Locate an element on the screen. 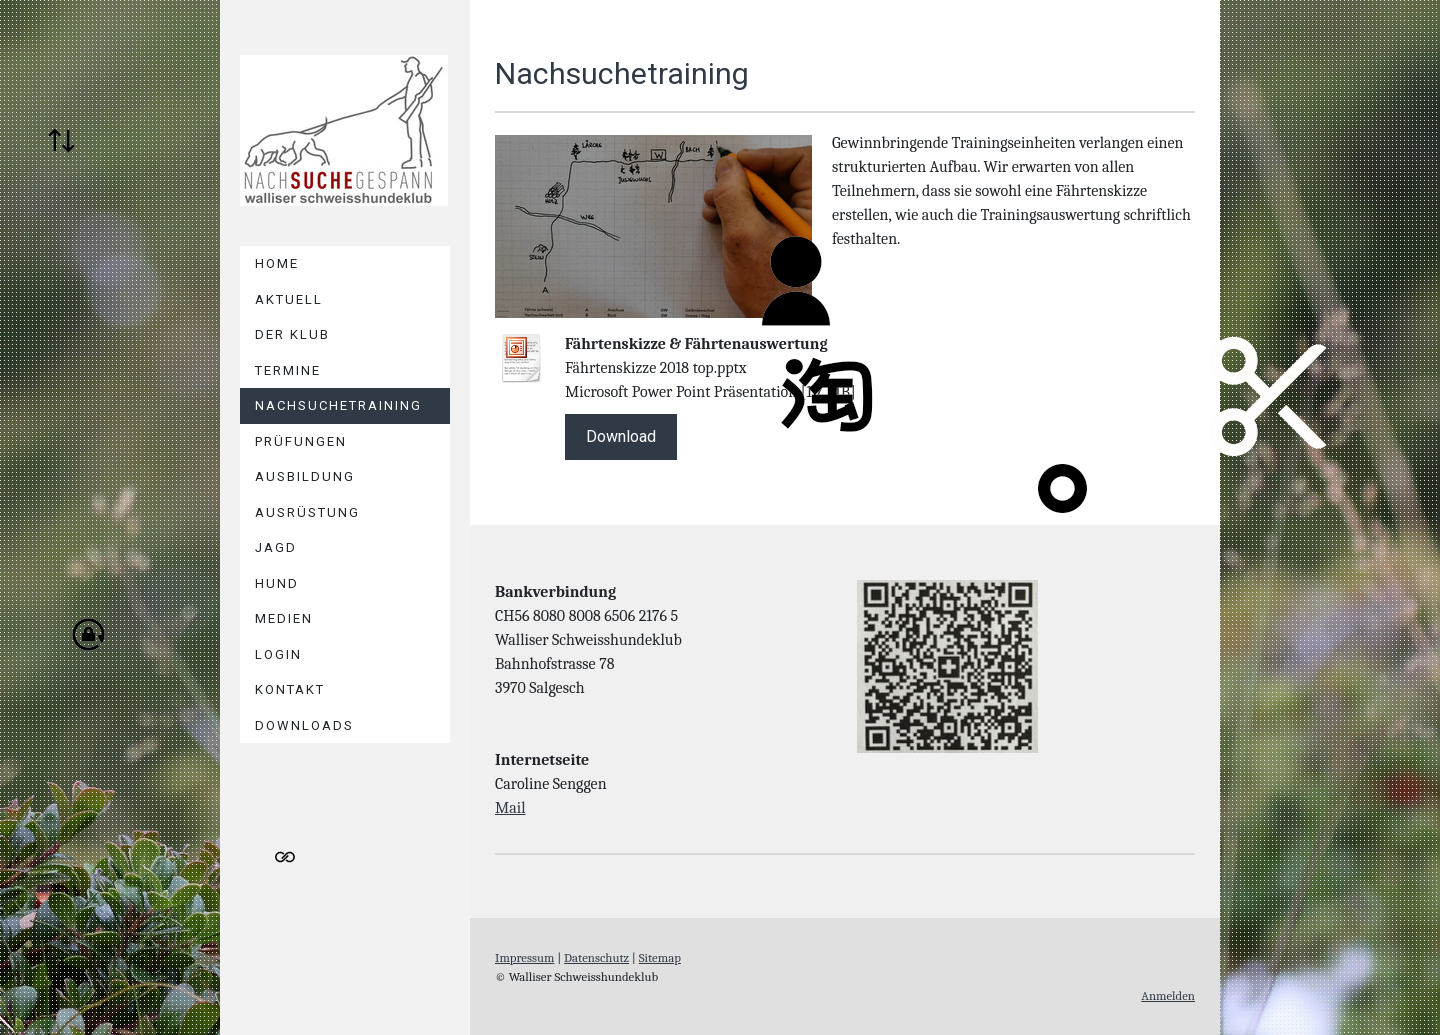  osano privacy platform logo is located at coordinates (1062, 488).